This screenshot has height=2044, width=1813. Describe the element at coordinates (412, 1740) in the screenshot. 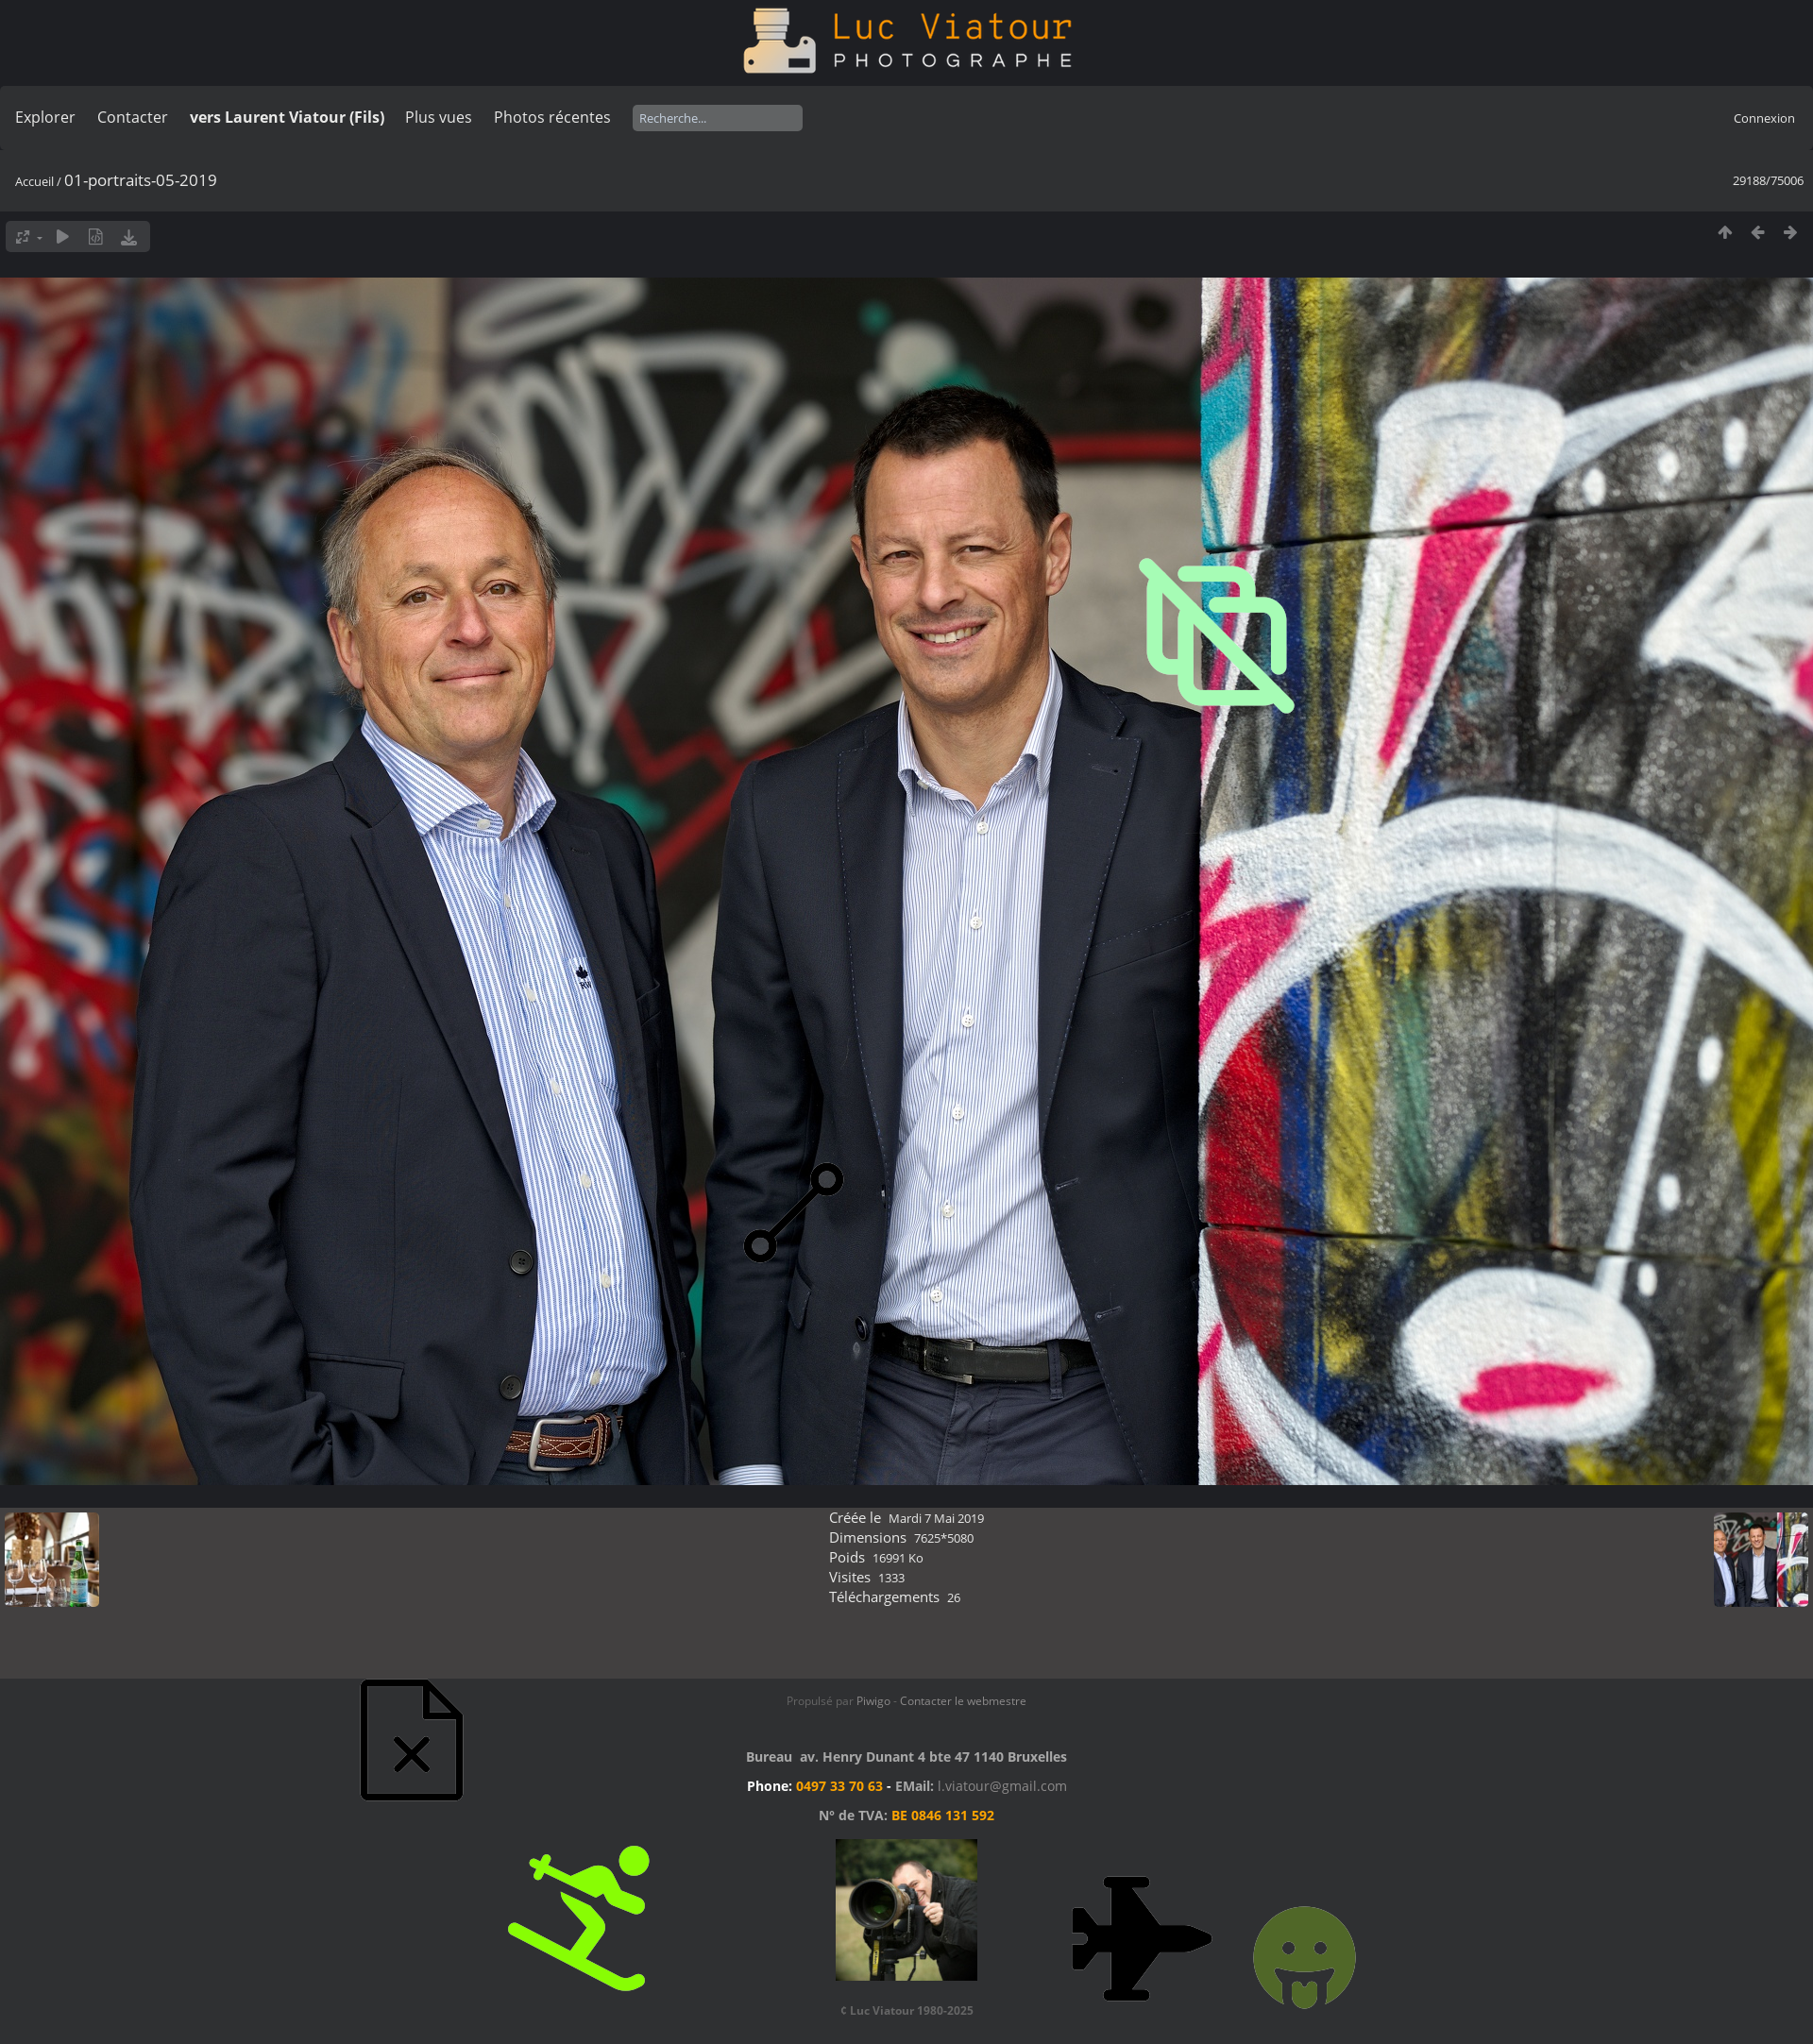

I see `delete or remove a file` at that location.